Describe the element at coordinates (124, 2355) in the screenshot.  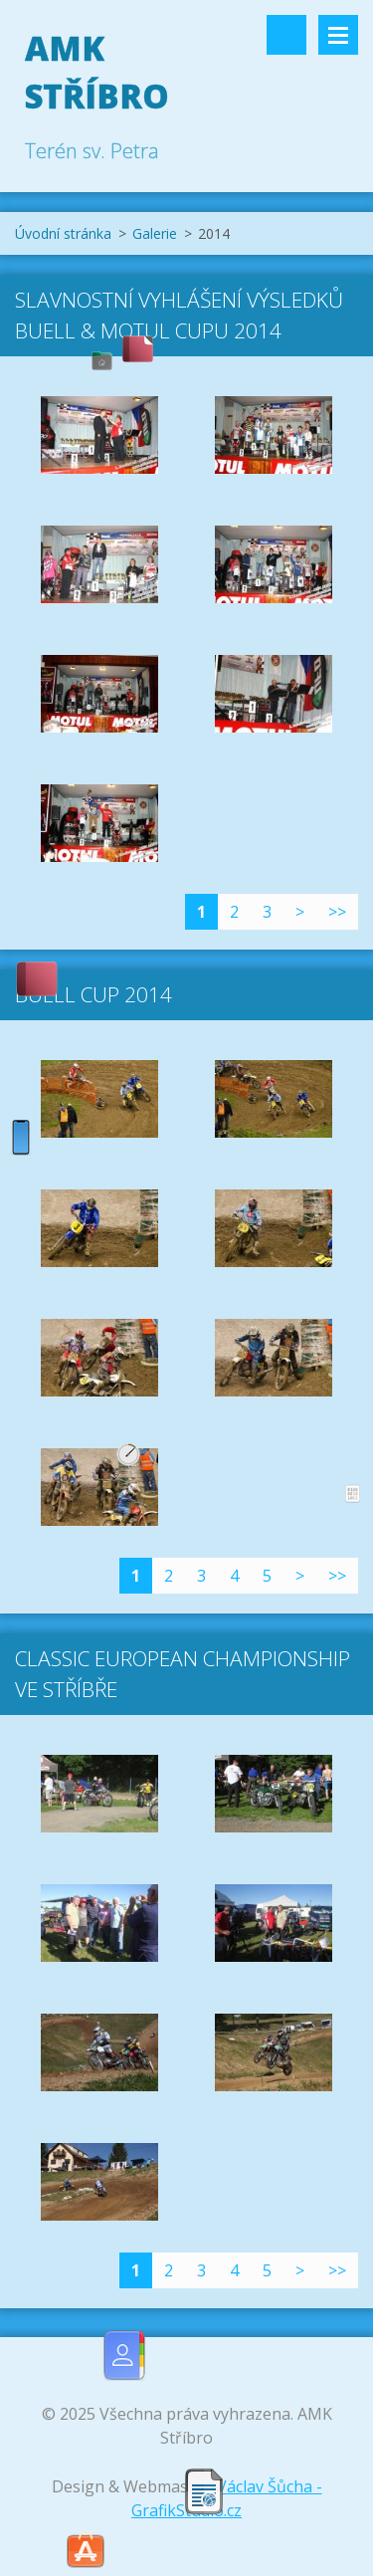
I see `open the contacts app` at that location.